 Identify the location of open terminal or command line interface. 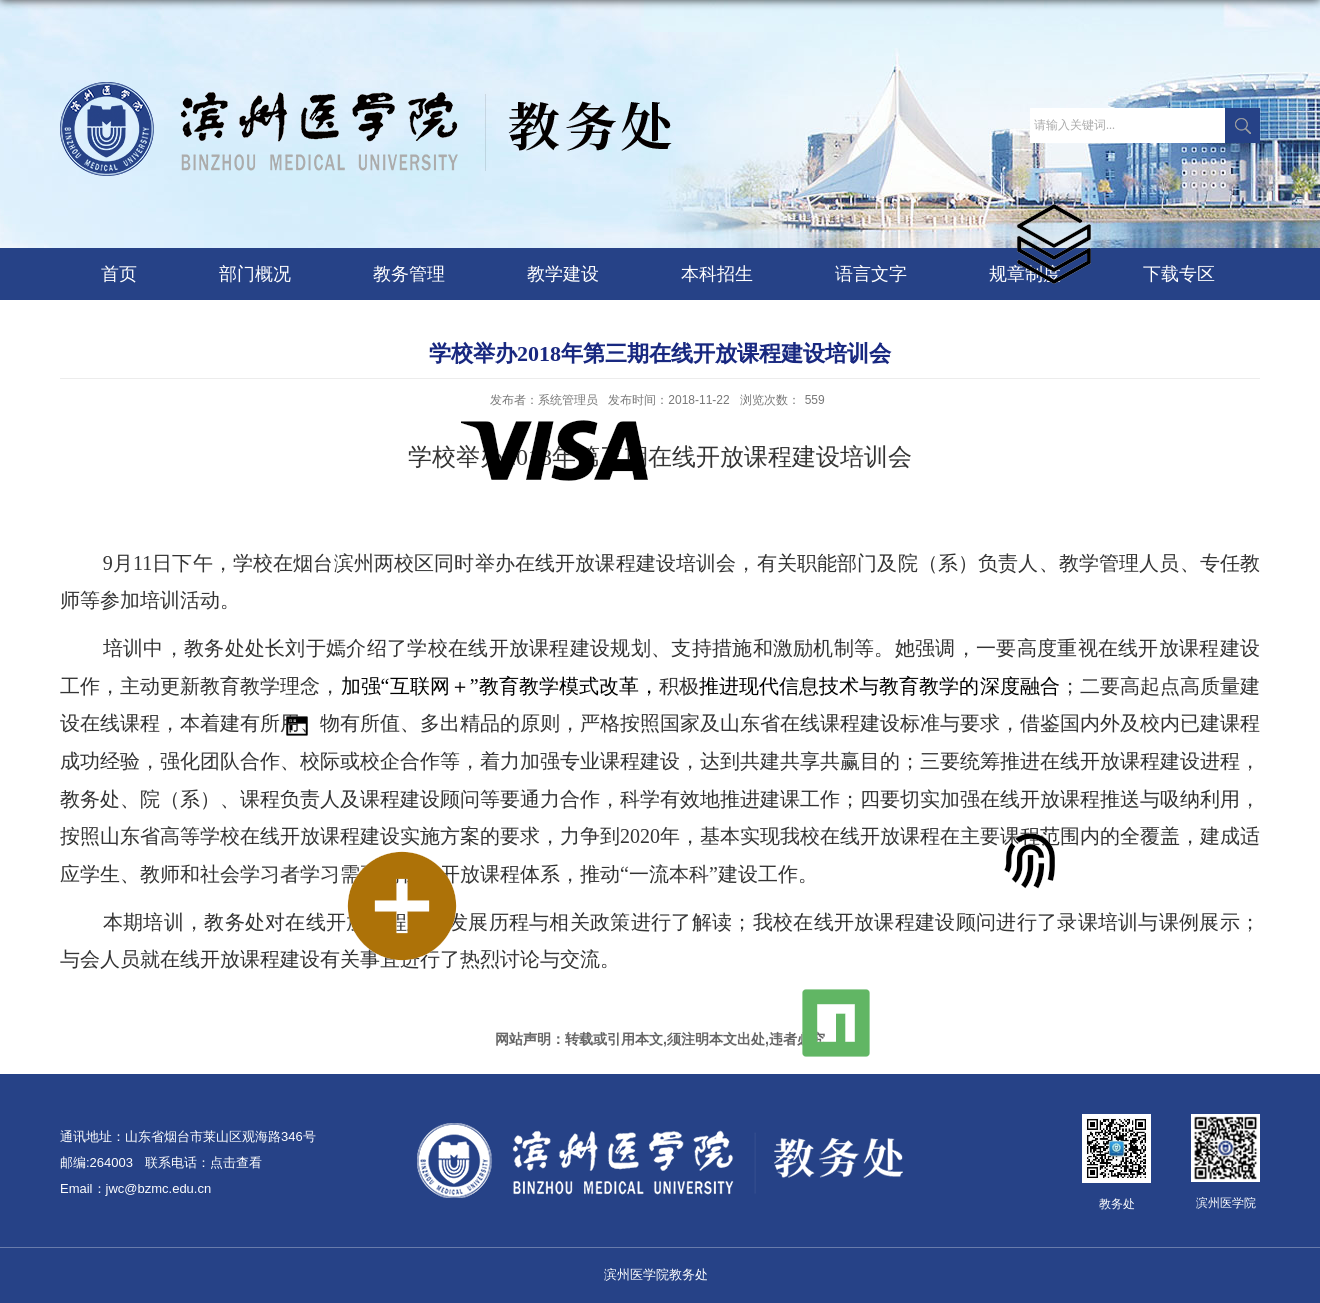
(297, 726).